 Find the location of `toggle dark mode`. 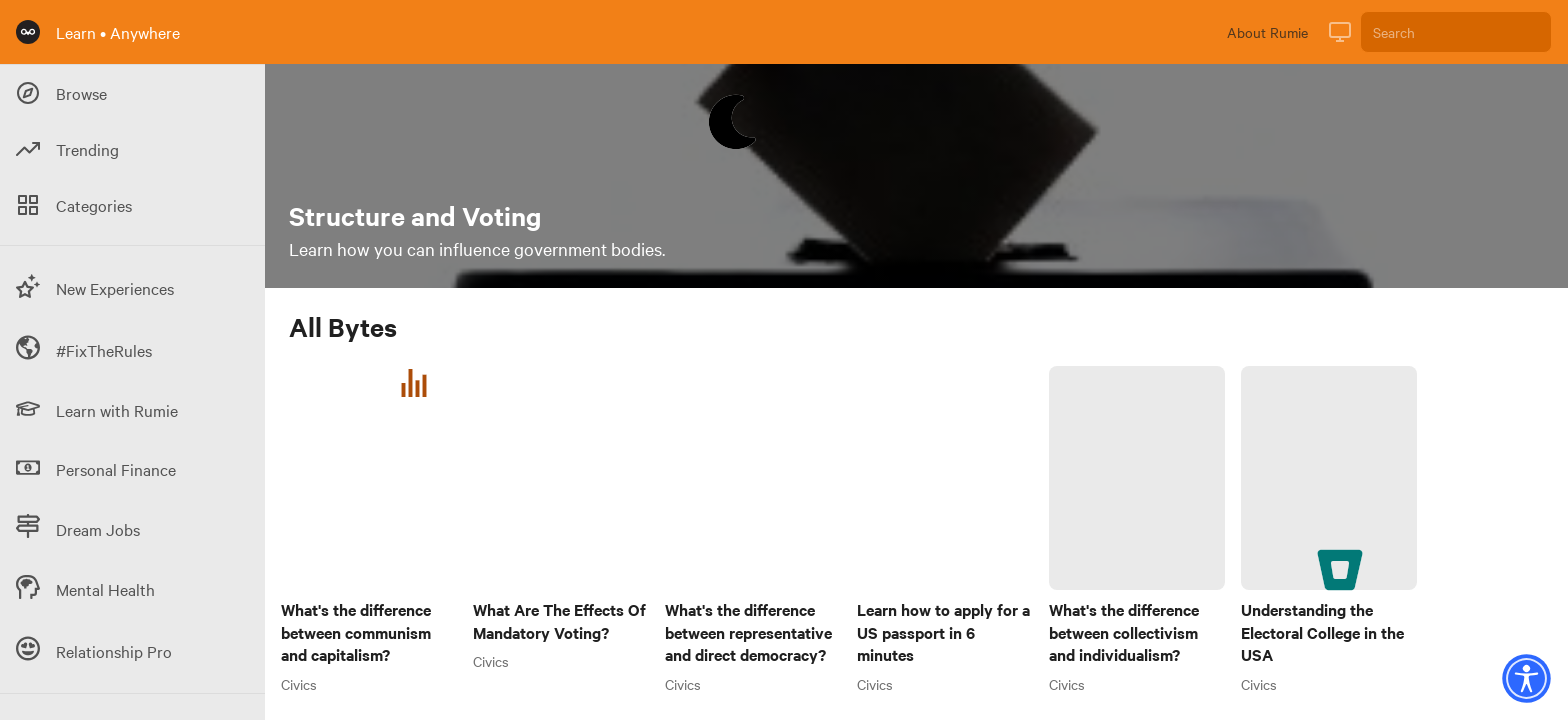

toggle dark mode is located at coordinates (736, 122).